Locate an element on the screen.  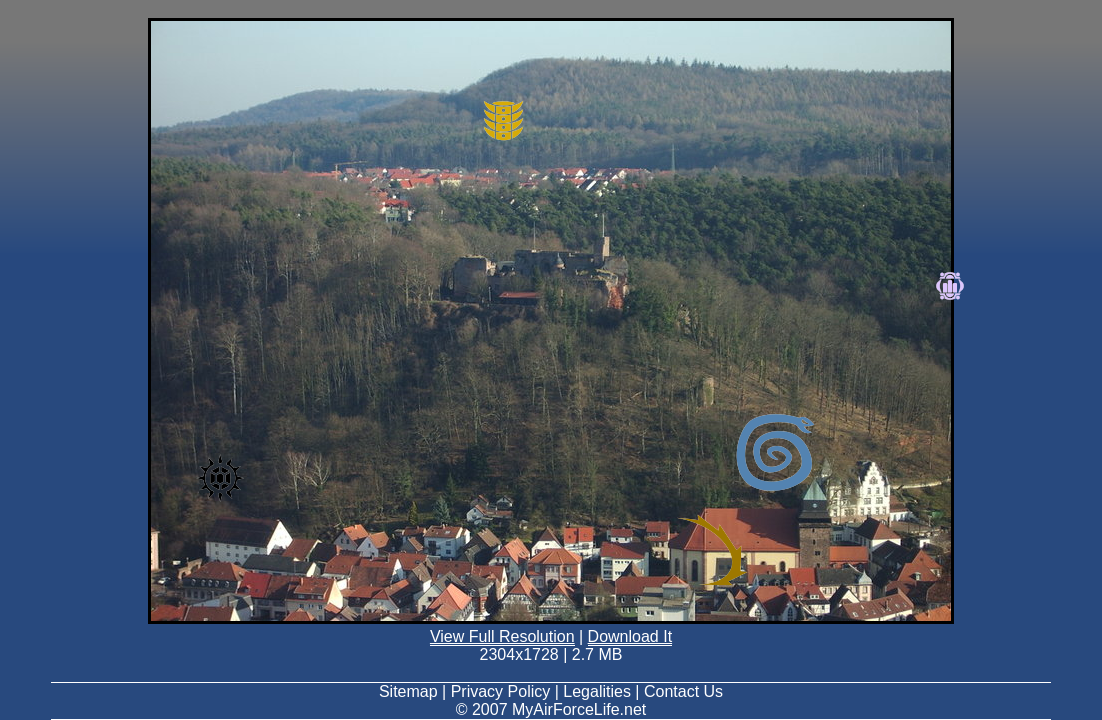
server or database storage indicator is located at coordinates (503, 120).